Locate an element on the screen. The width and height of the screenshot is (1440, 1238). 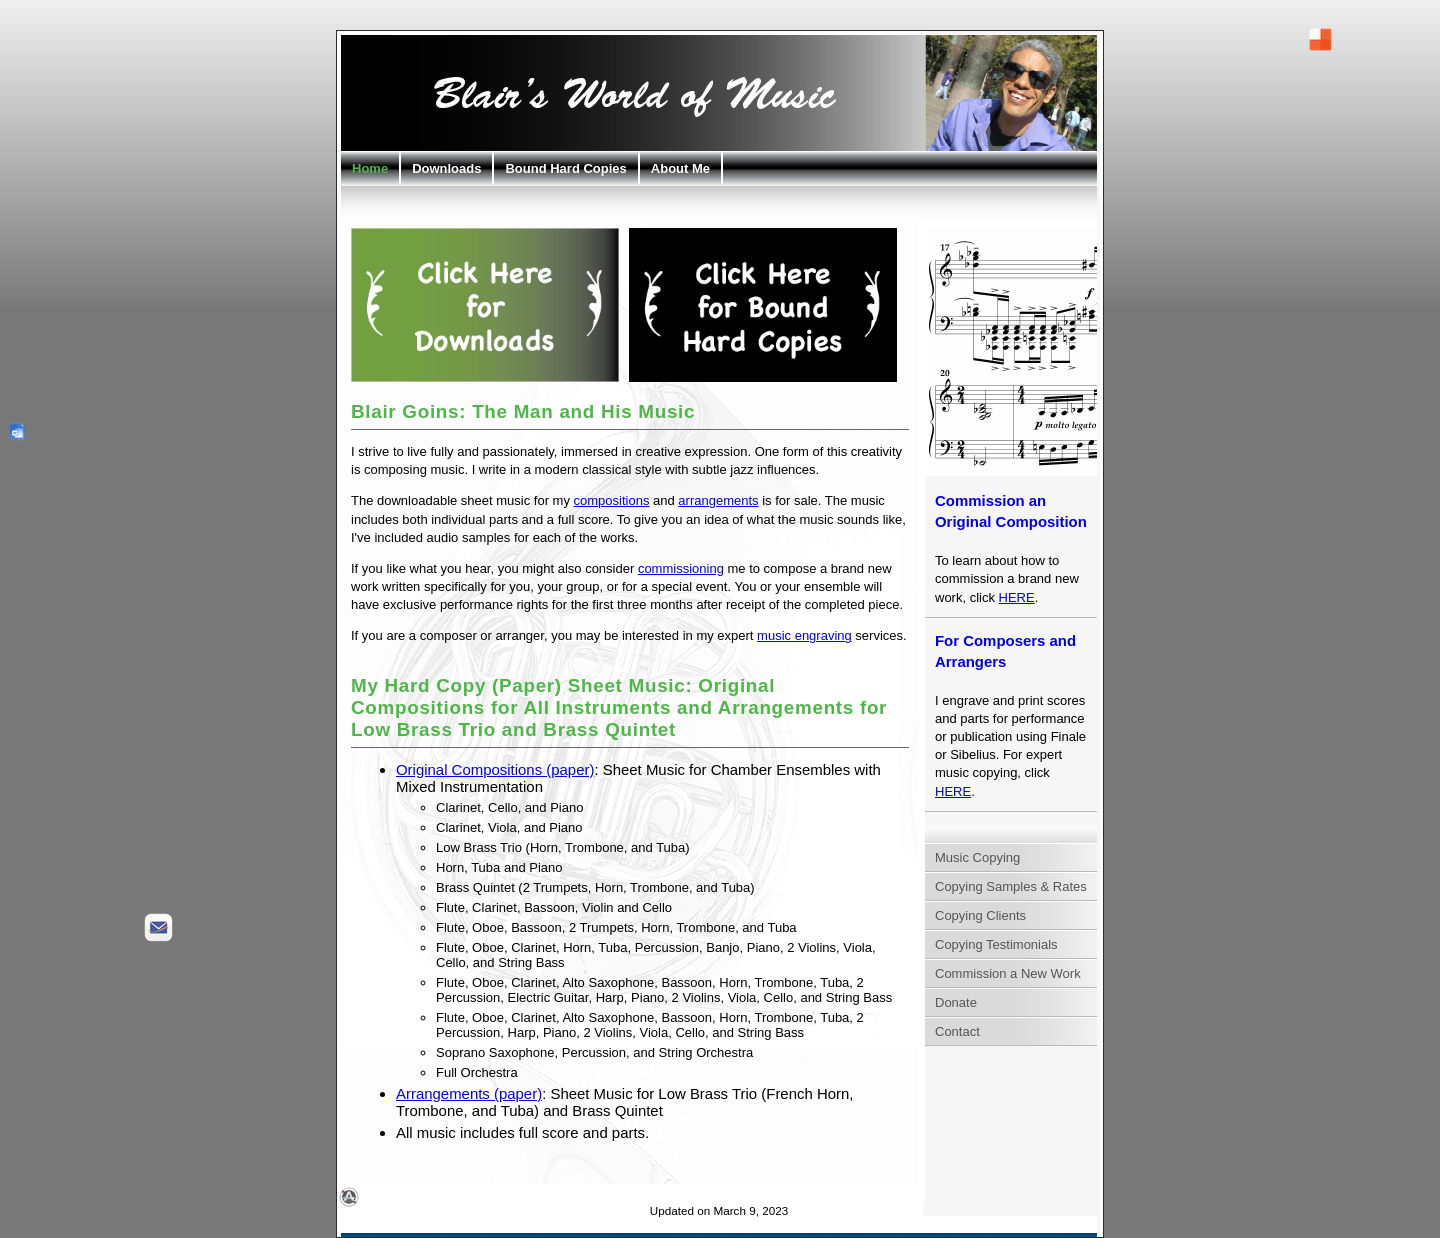
open fastmail email app is located at coordinates (158, 927).